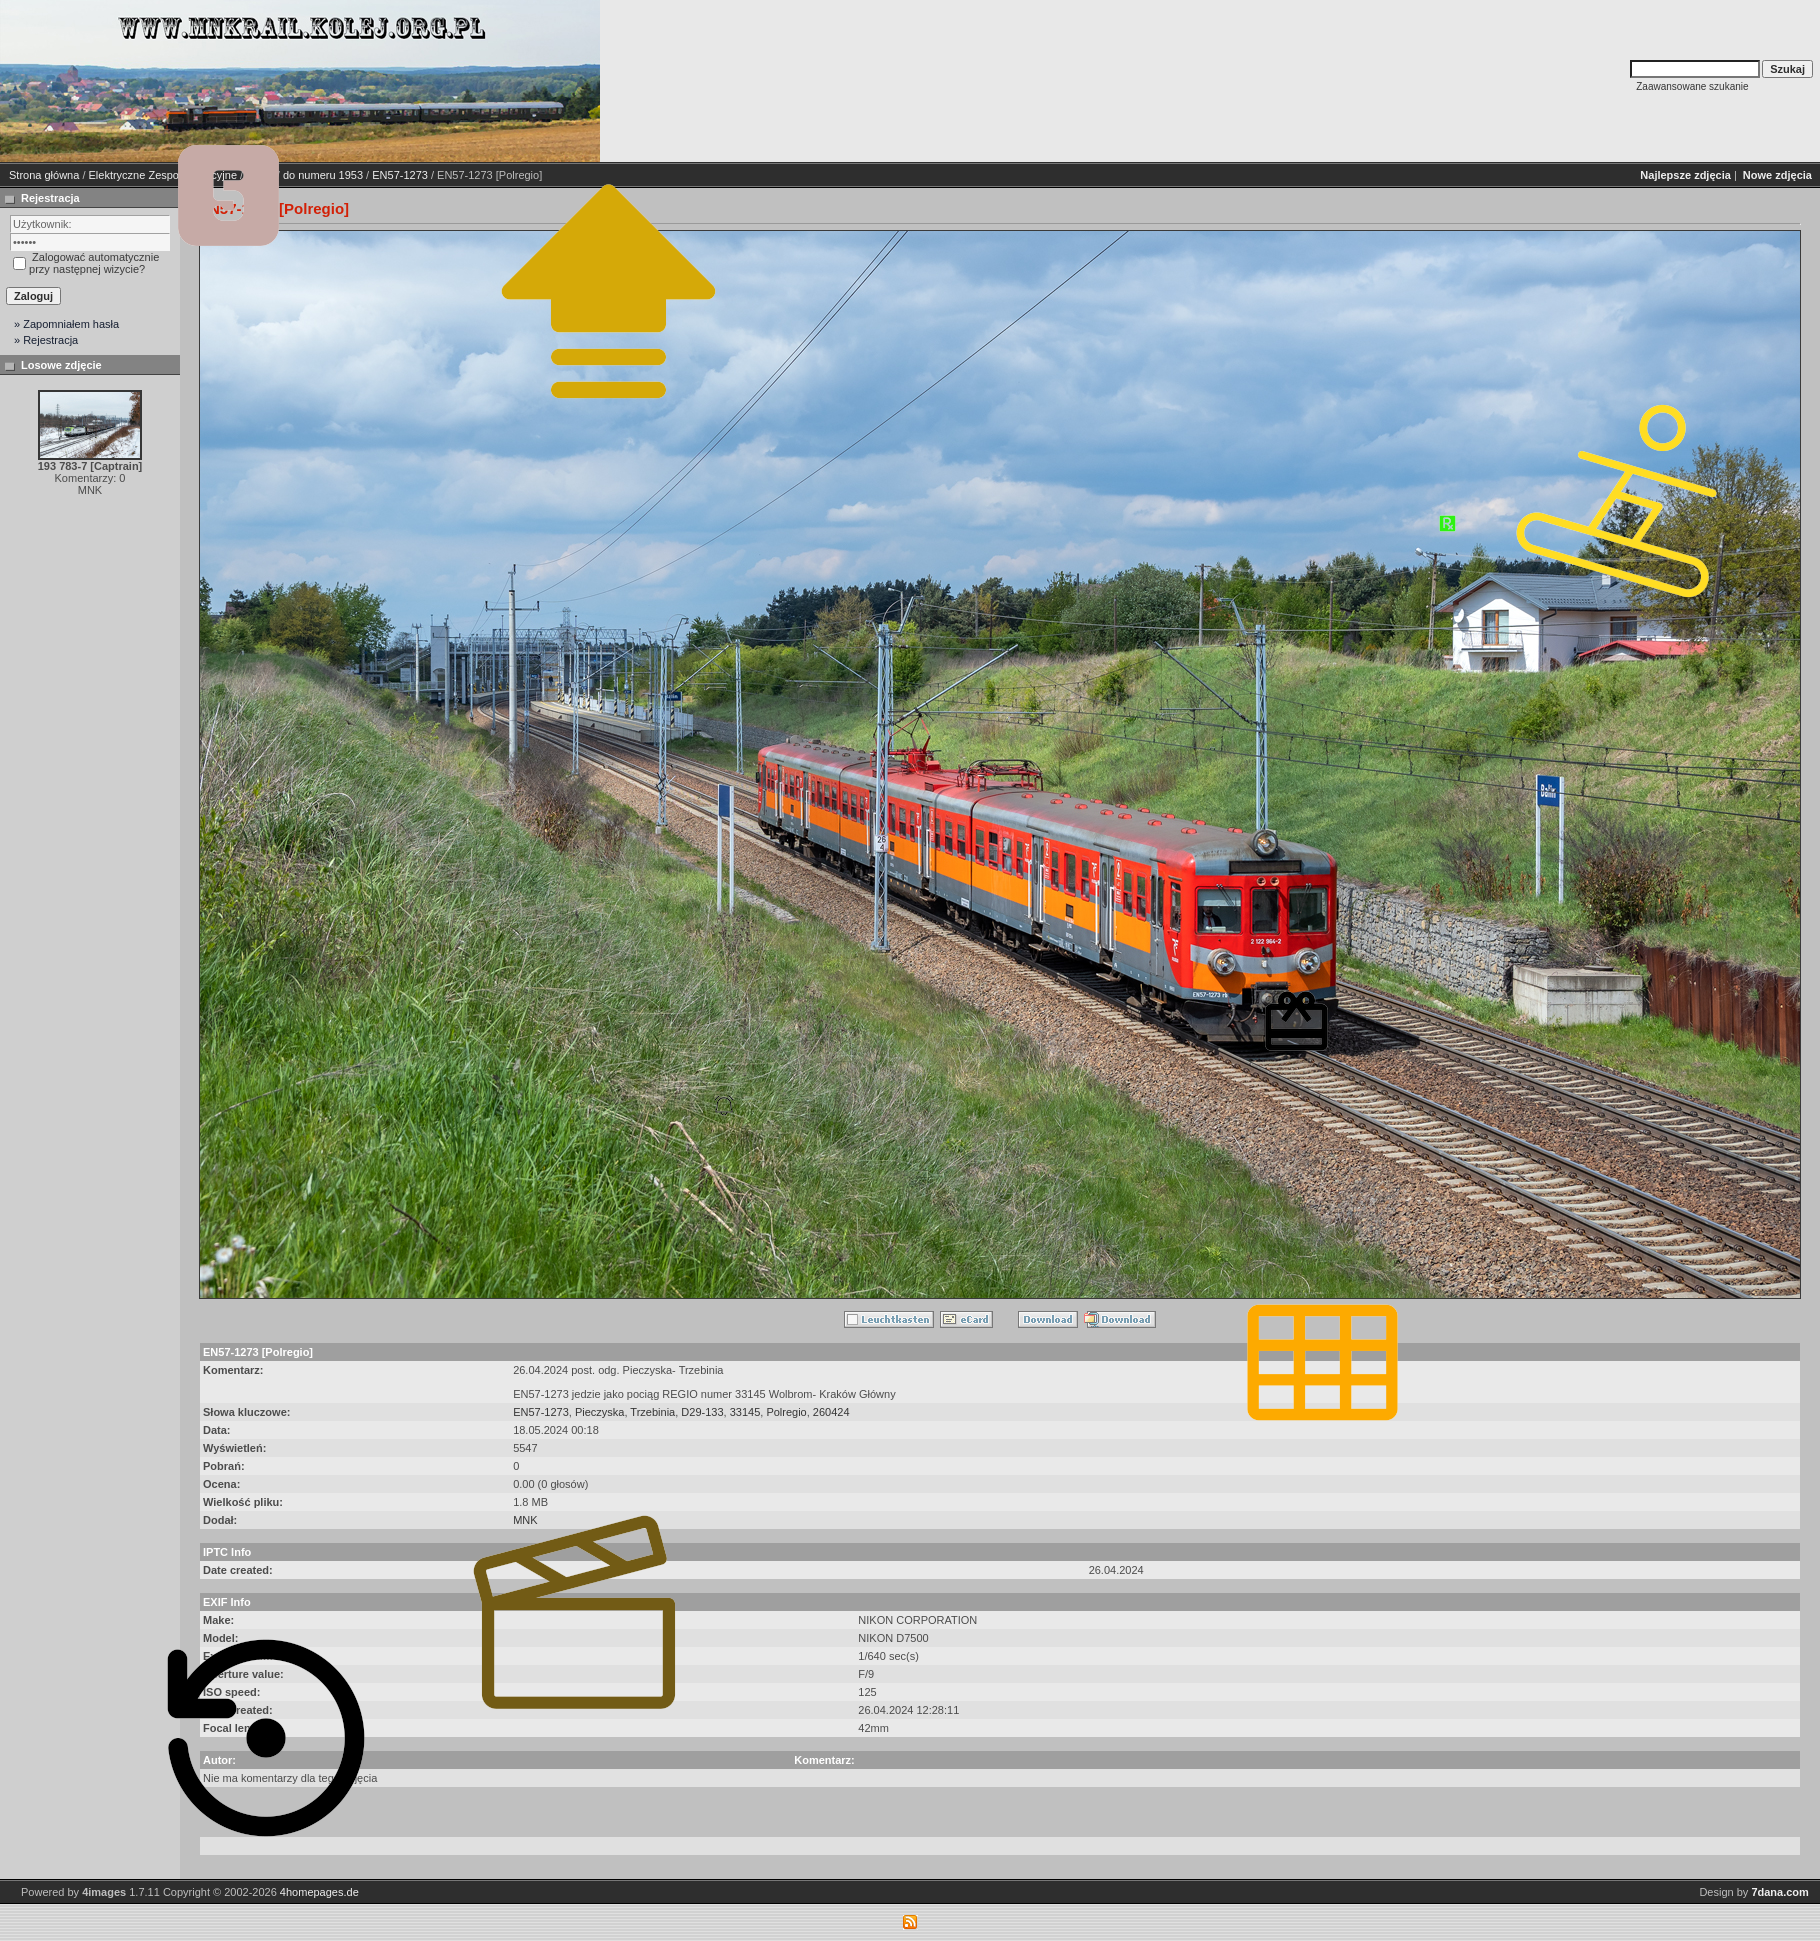 The height and width of the screenshot is (1941, 1820). What do you see at coordinates (608, 299) in the screenshot?
I see `upload file or content` at bounding box center [608, 299].